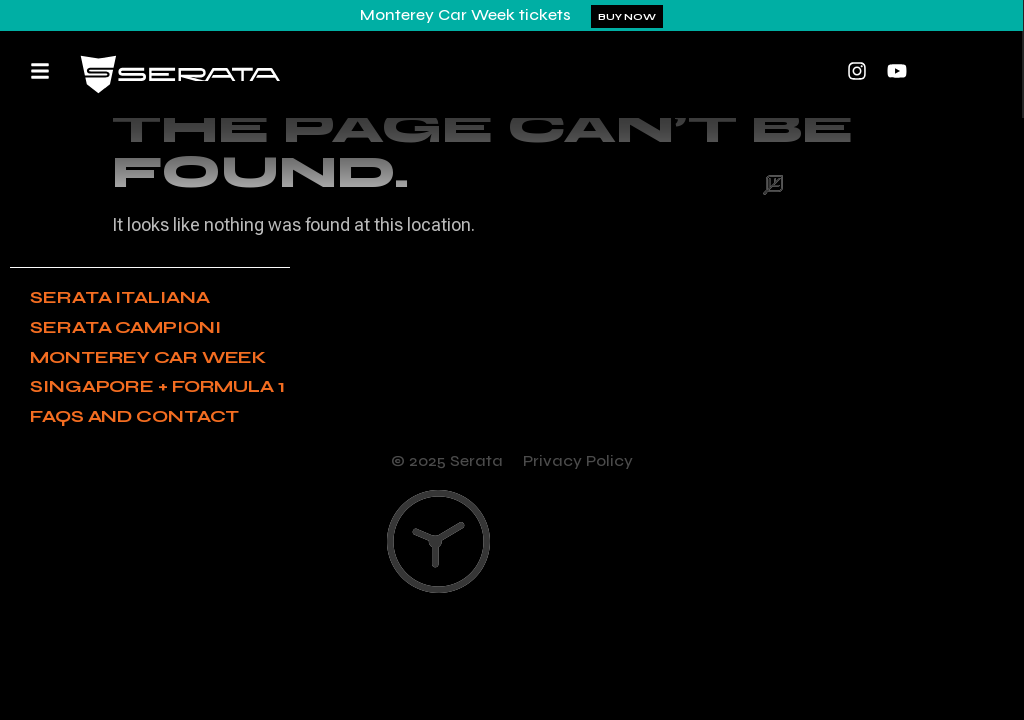 The width and height of the screenshot is (1024, 720). Describe the element at coordinates (773, 185) in the screenshot. I see `enable power saving or eco mode` at that location.